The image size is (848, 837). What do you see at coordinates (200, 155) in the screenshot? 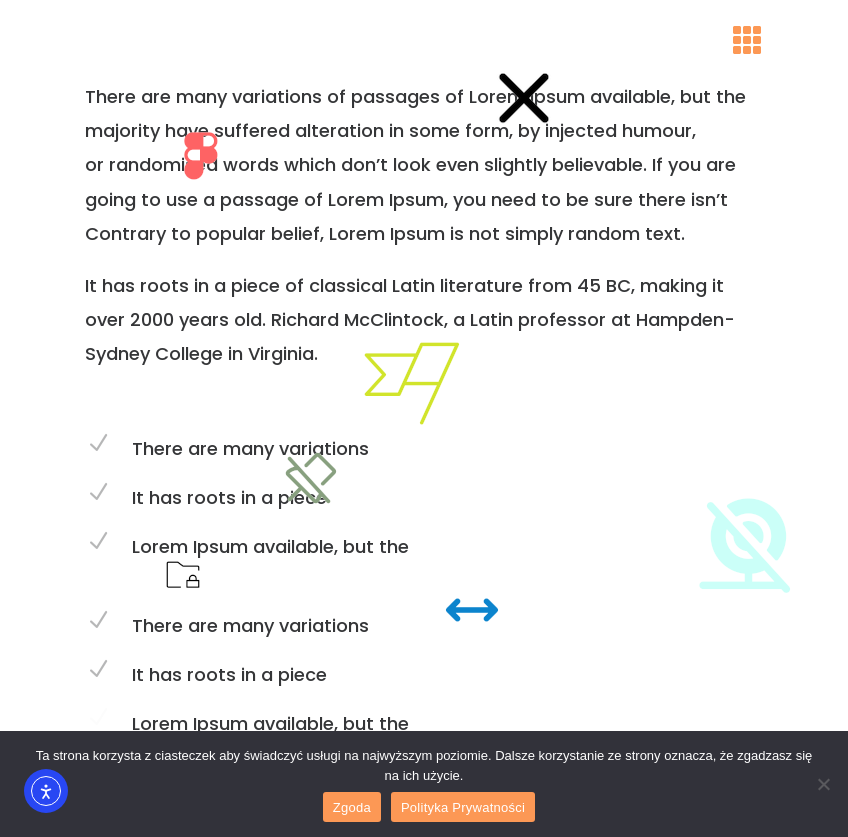
I see `open figma design file` at bounding box center [200, 155].